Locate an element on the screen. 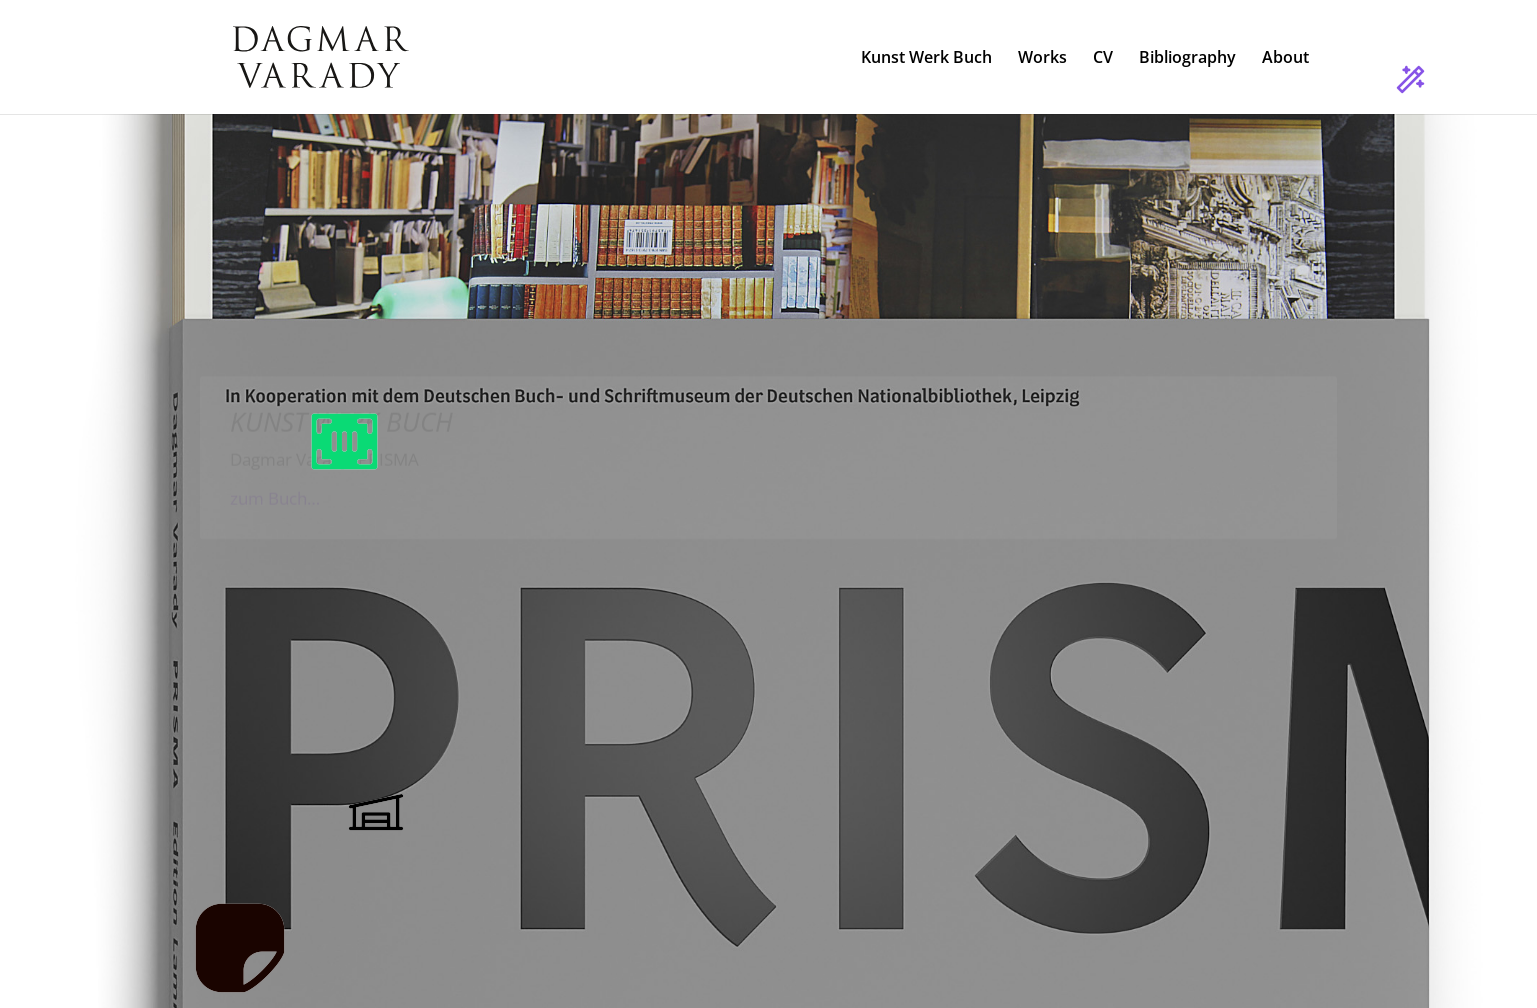 The image size is (1537, 1008). add a sticker to your message is located at coordinates (240, 948).